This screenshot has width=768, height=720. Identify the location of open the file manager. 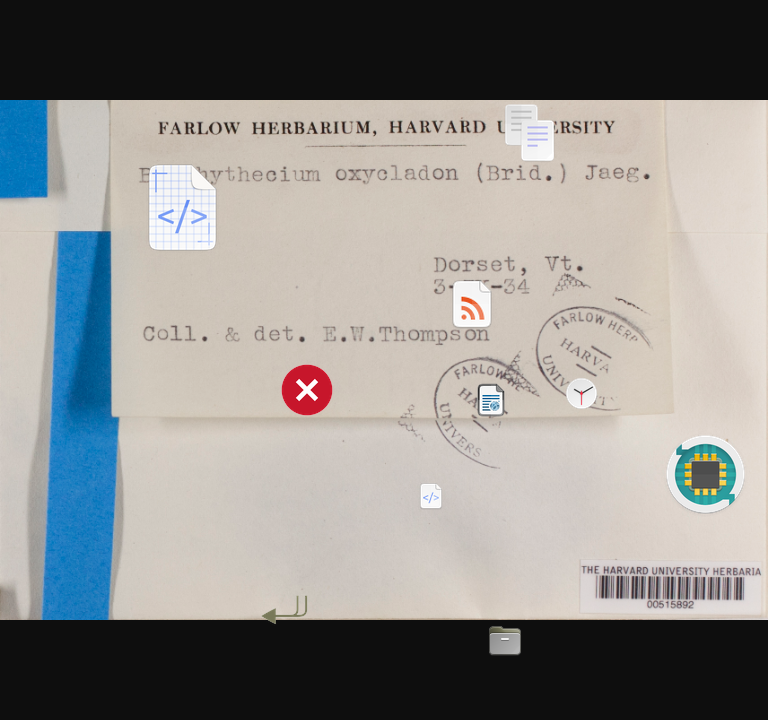
(505, 640).